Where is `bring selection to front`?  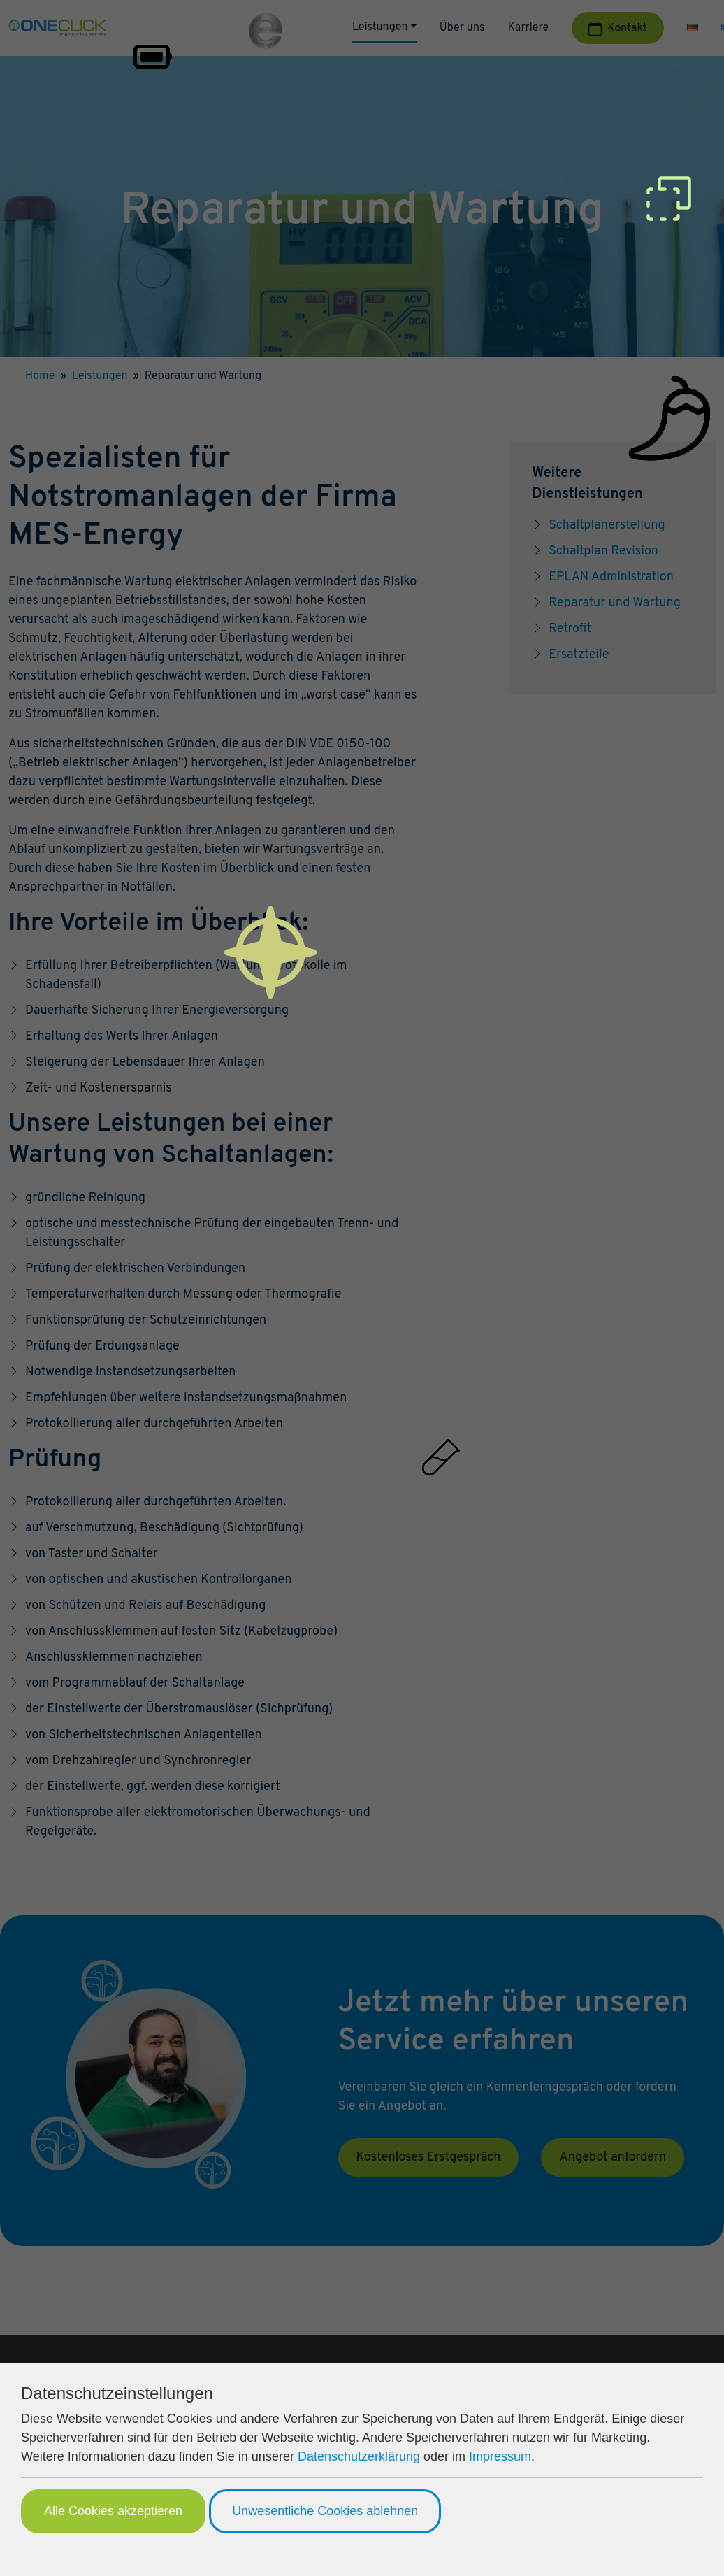
bring selection to front is located at coordinates (669, 199).